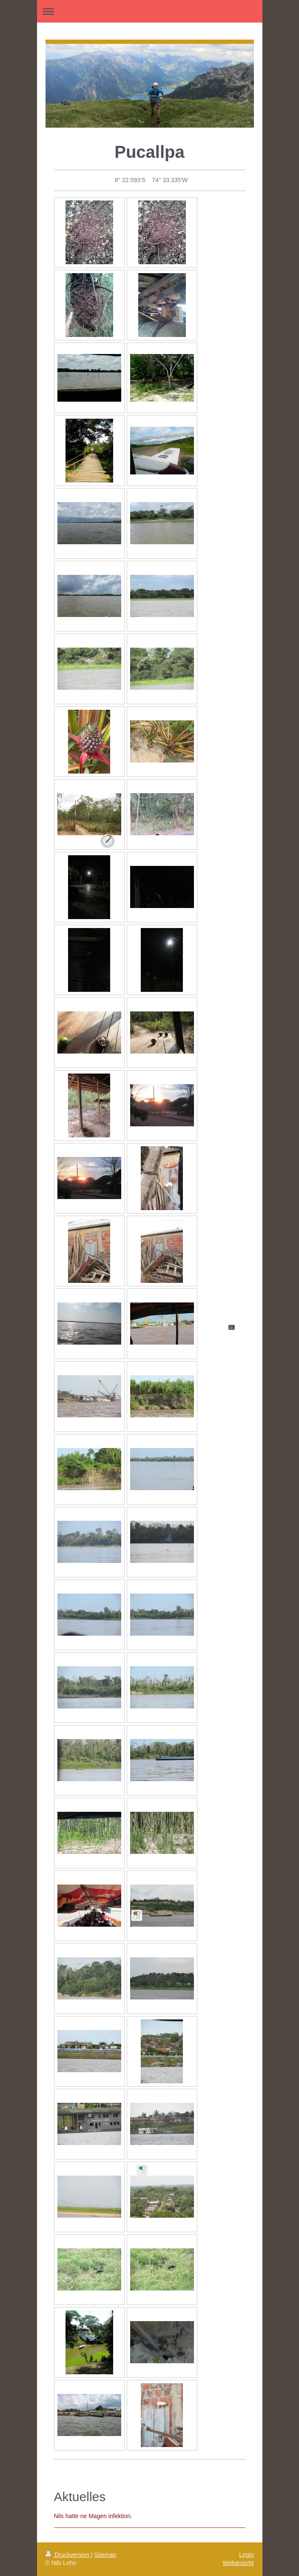  Describe the element at coordinates (231, 1327) in the screenshot. I see `open the software development environment` at that location.